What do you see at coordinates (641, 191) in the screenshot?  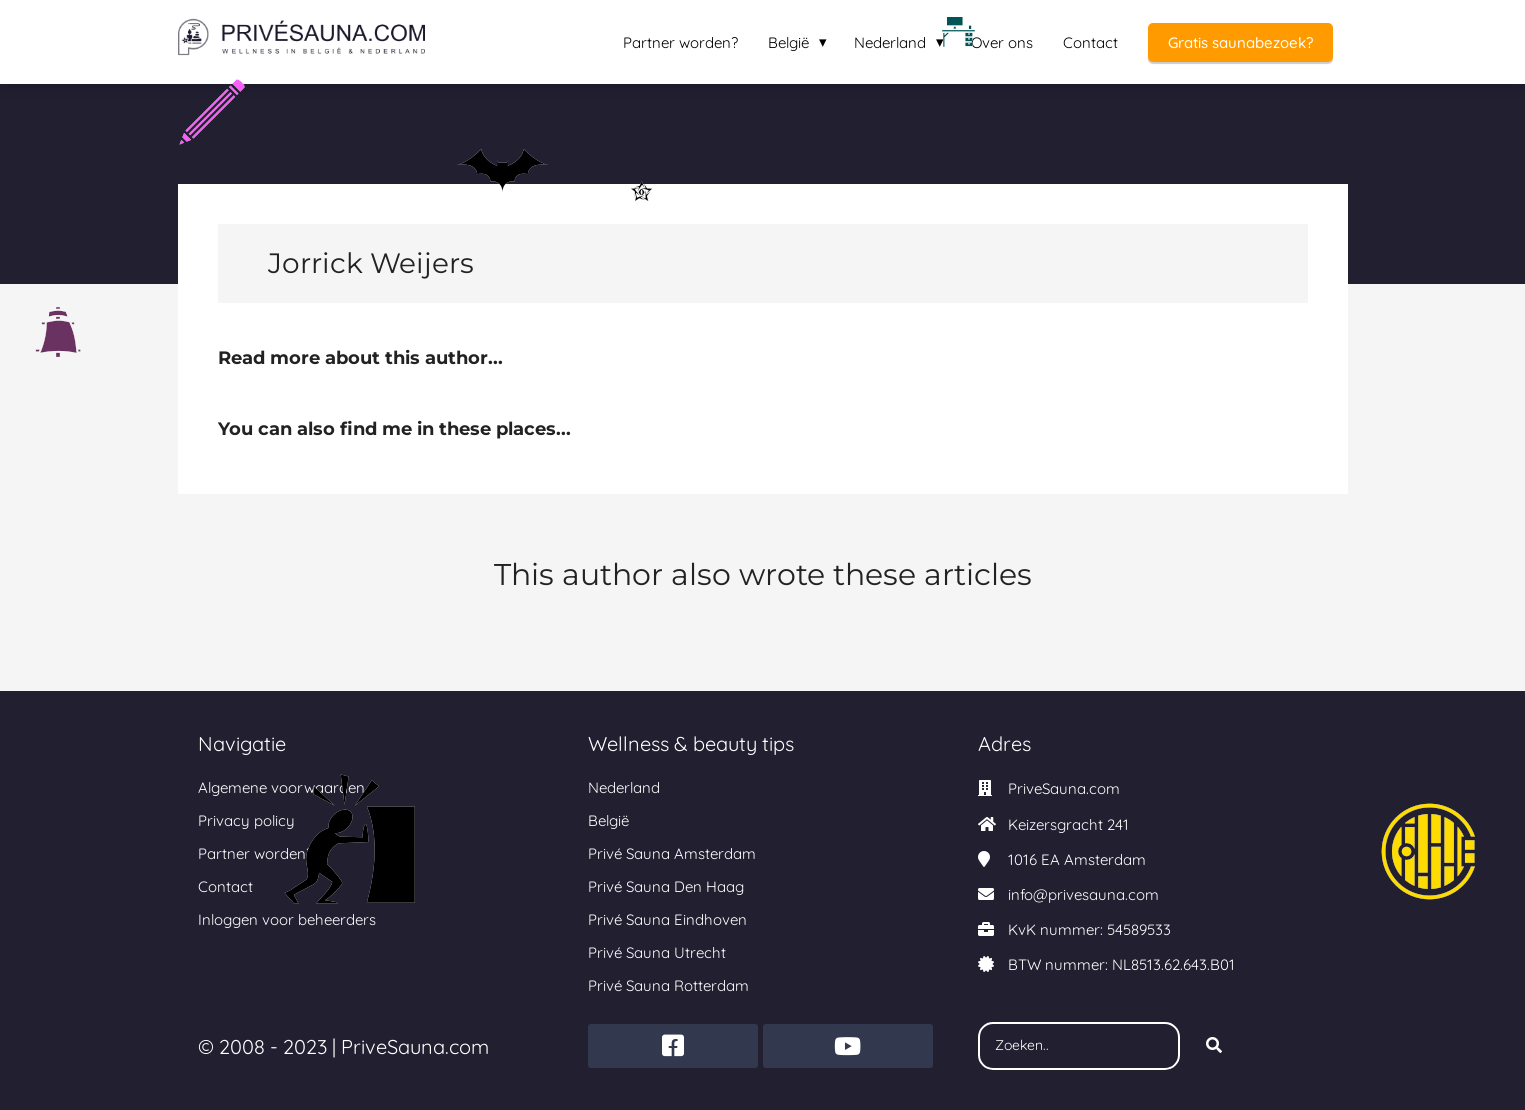 I see `indicates a cursed or corrupted item status` at bounding box center [641, 191].